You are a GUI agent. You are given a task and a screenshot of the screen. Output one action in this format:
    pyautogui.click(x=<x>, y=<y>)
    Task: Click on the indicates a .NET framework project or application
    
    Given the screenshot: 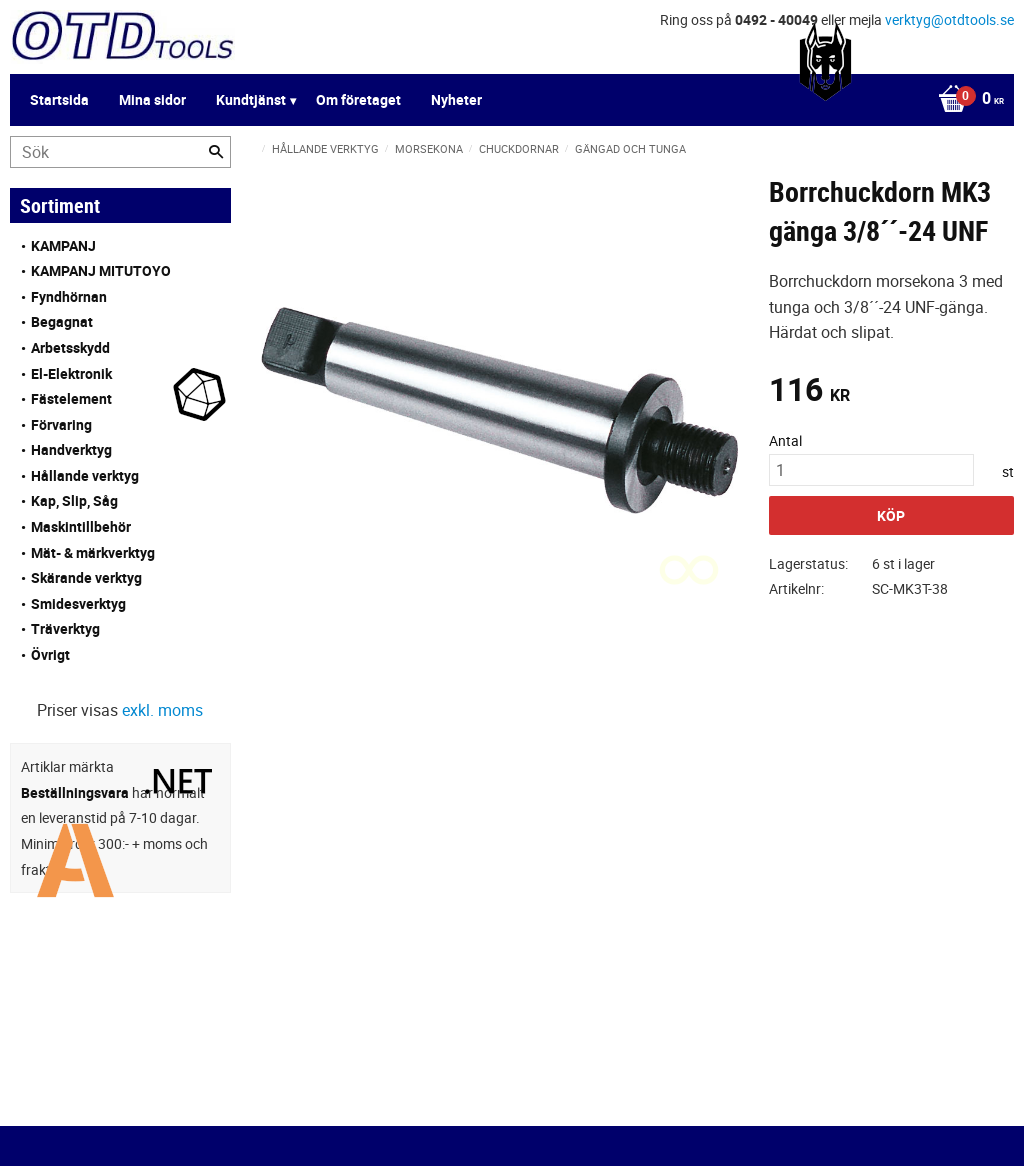 What is the action you would take?
    pyautogui.click(x=178, y=781)
    